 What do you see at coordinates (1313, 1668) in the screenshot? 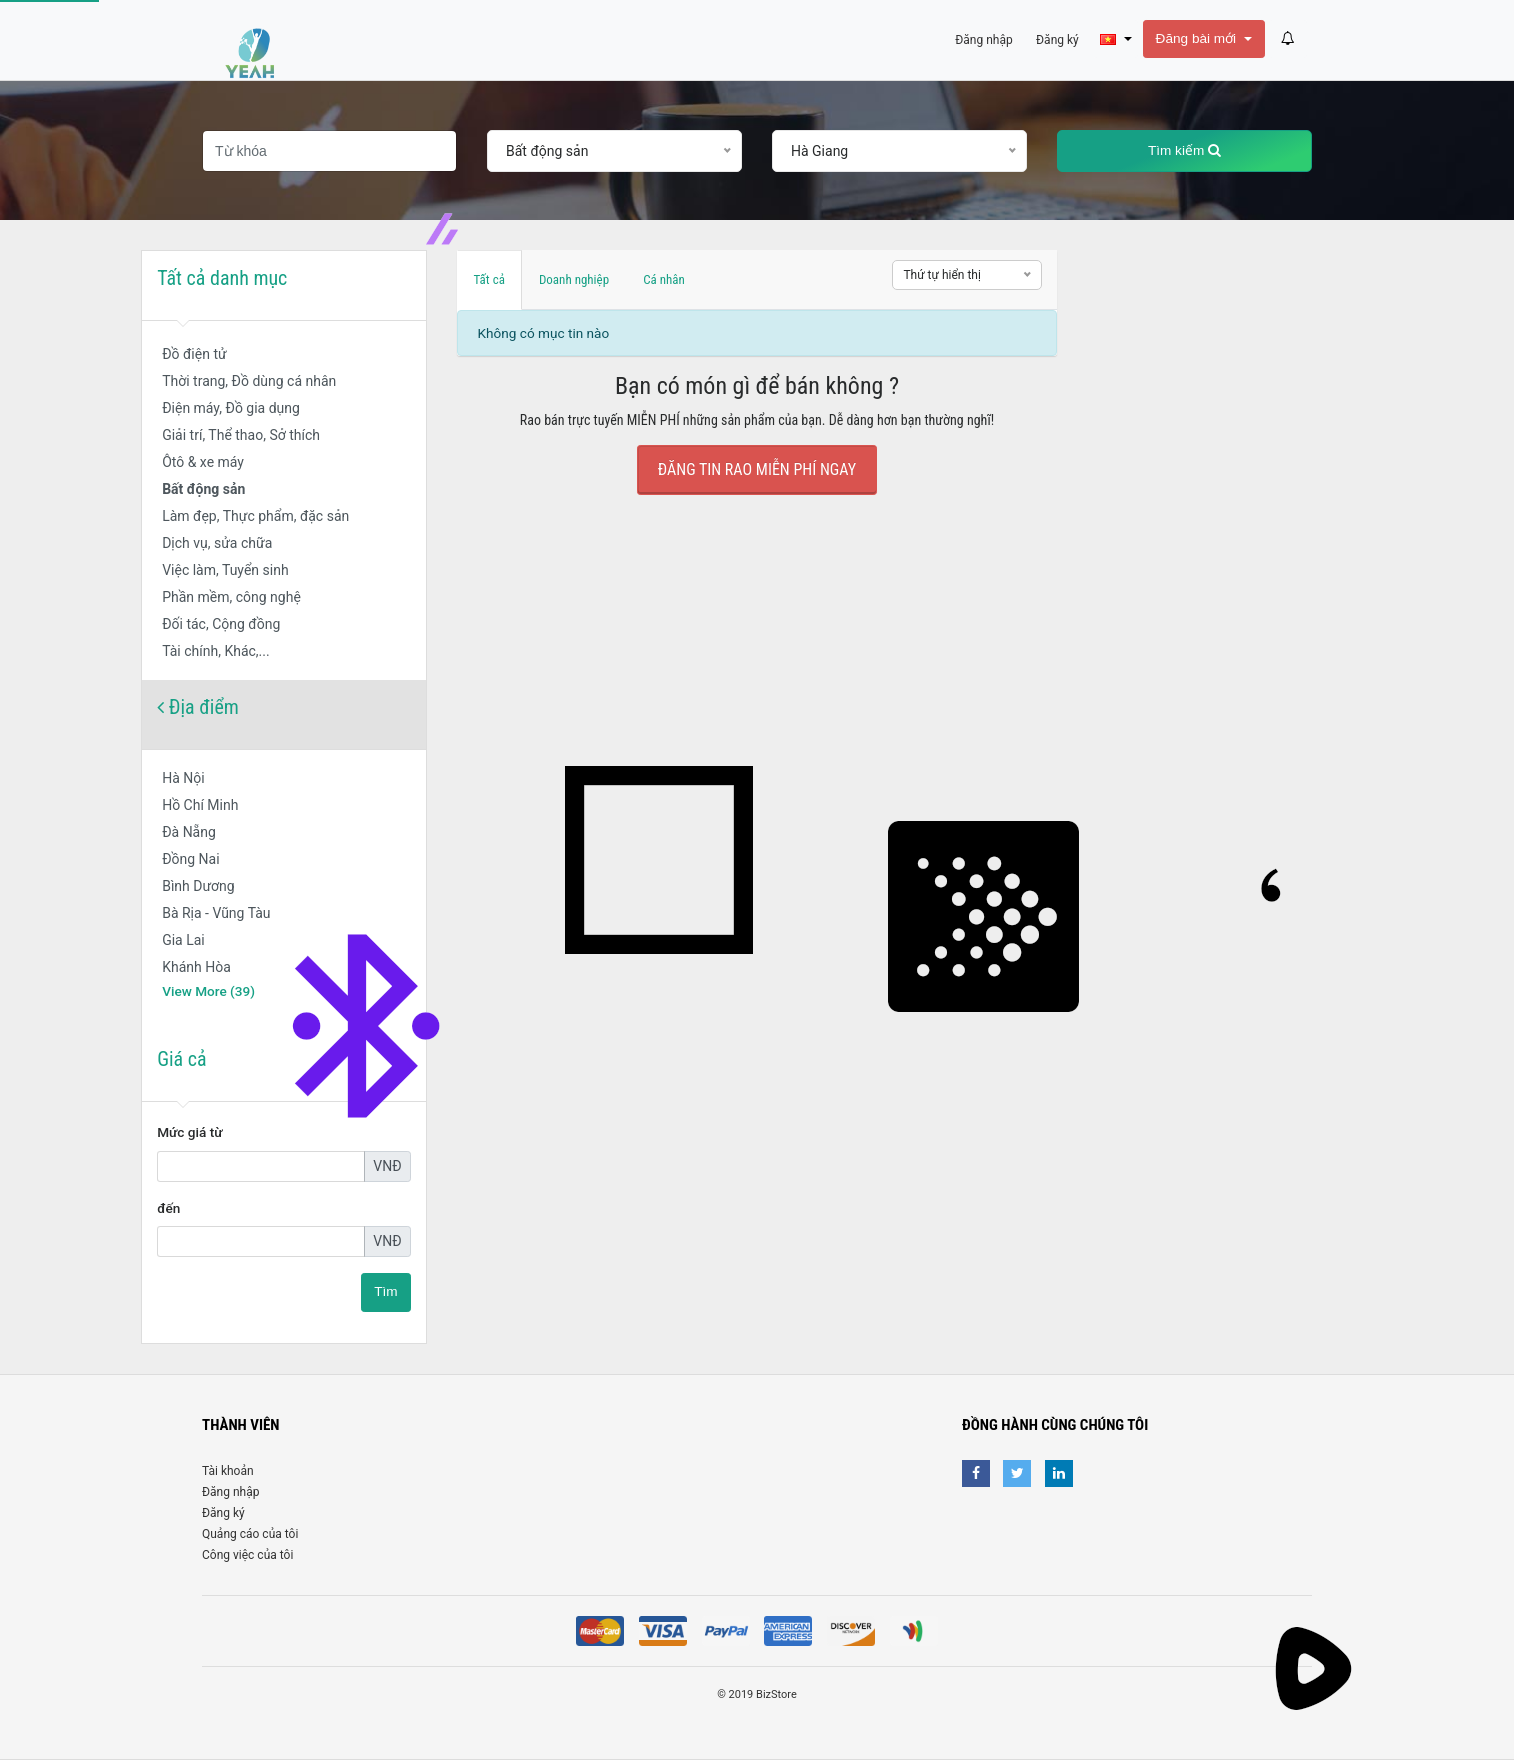
I see `open the Rumble app` at bounding box center [1313, 1668].